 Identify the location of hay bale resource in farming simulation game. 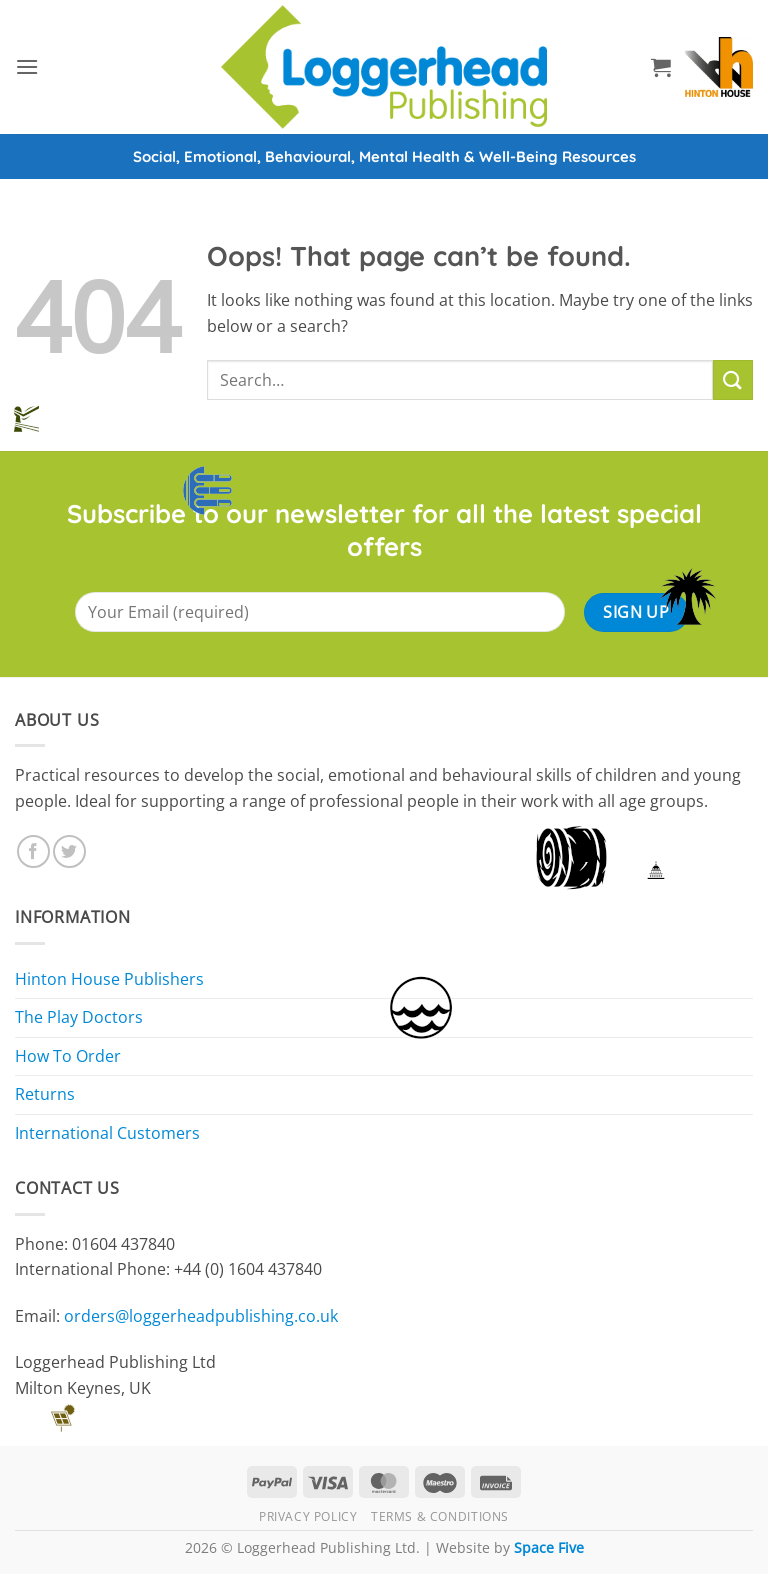
(571, 857).